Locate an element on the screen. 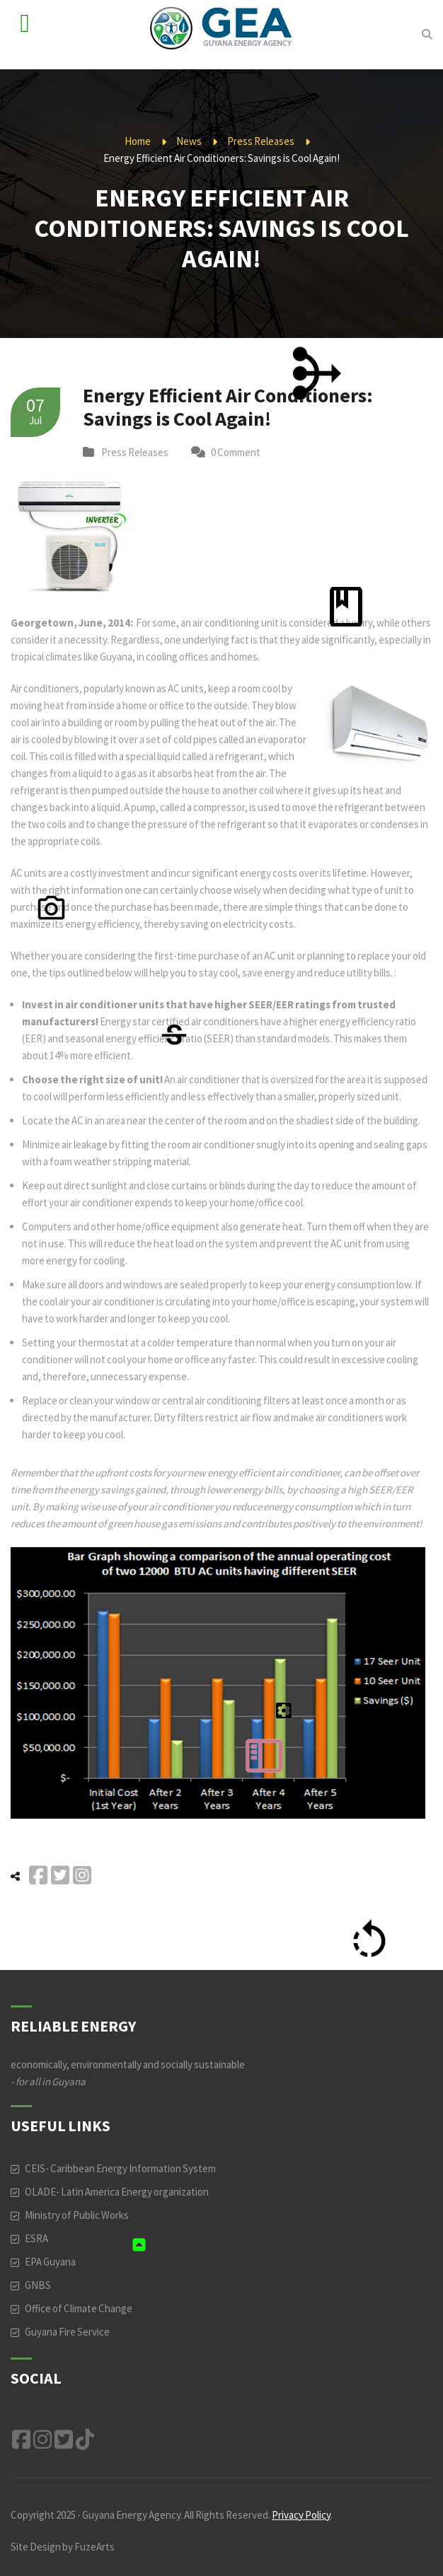  access application settings is located at coordinates (284, 1710).